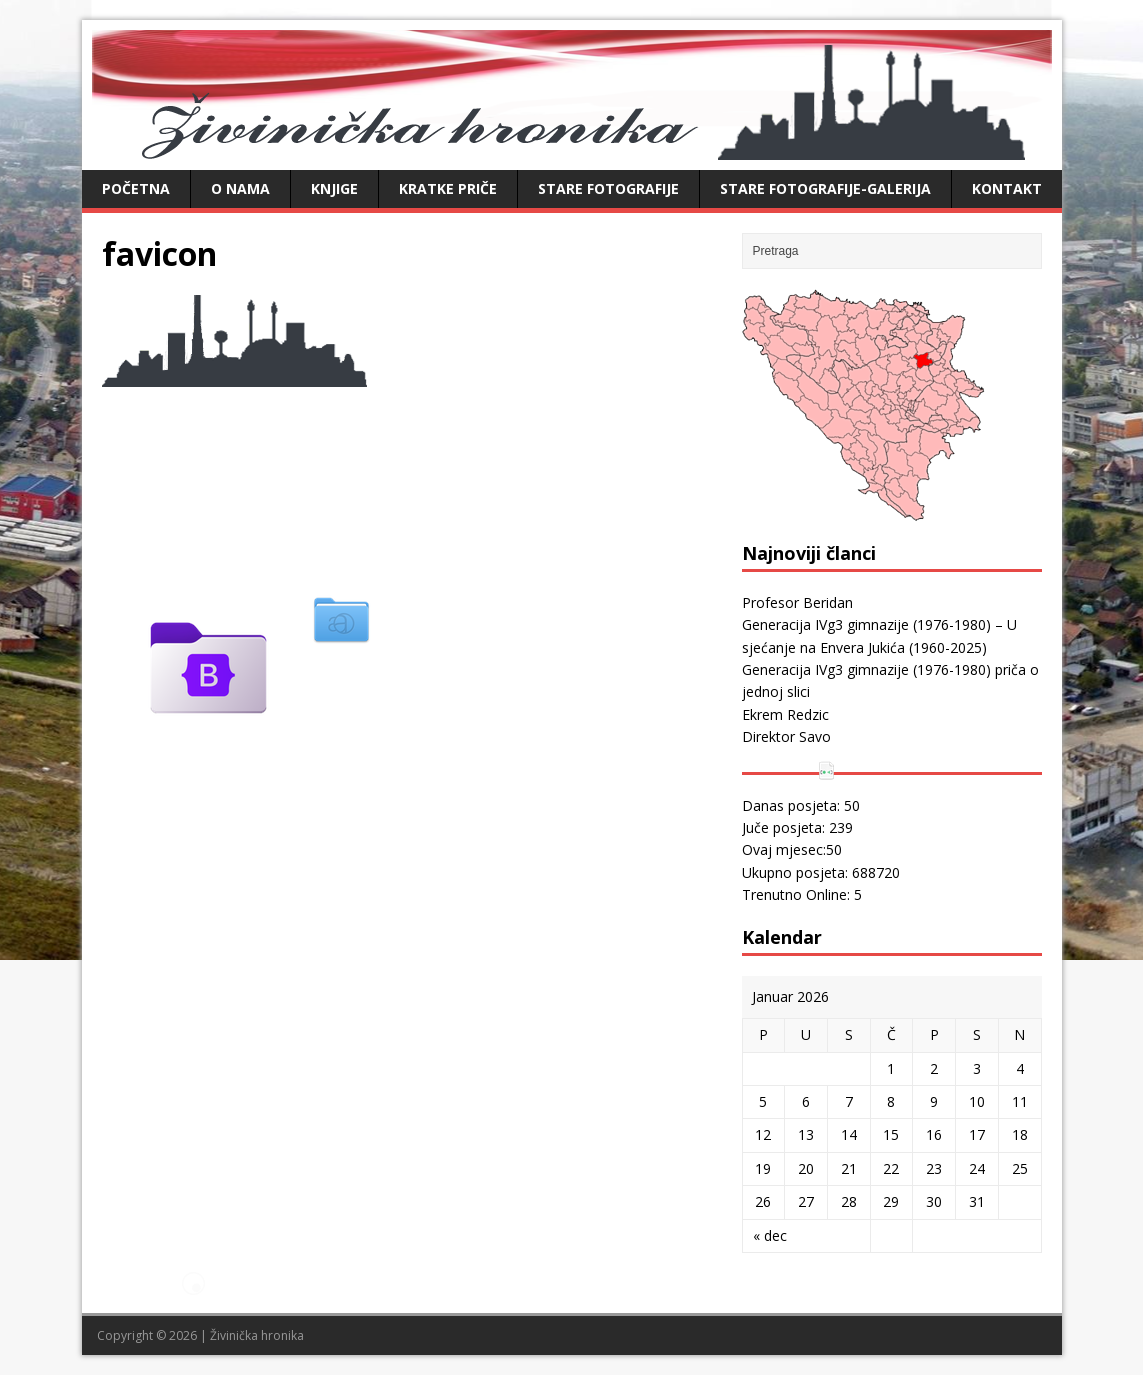 This screenshot has width=1143, height=1375. Describe the element at coordinates (341, 619) in the screenshot. I see `open typos 2024 folder` at that location.